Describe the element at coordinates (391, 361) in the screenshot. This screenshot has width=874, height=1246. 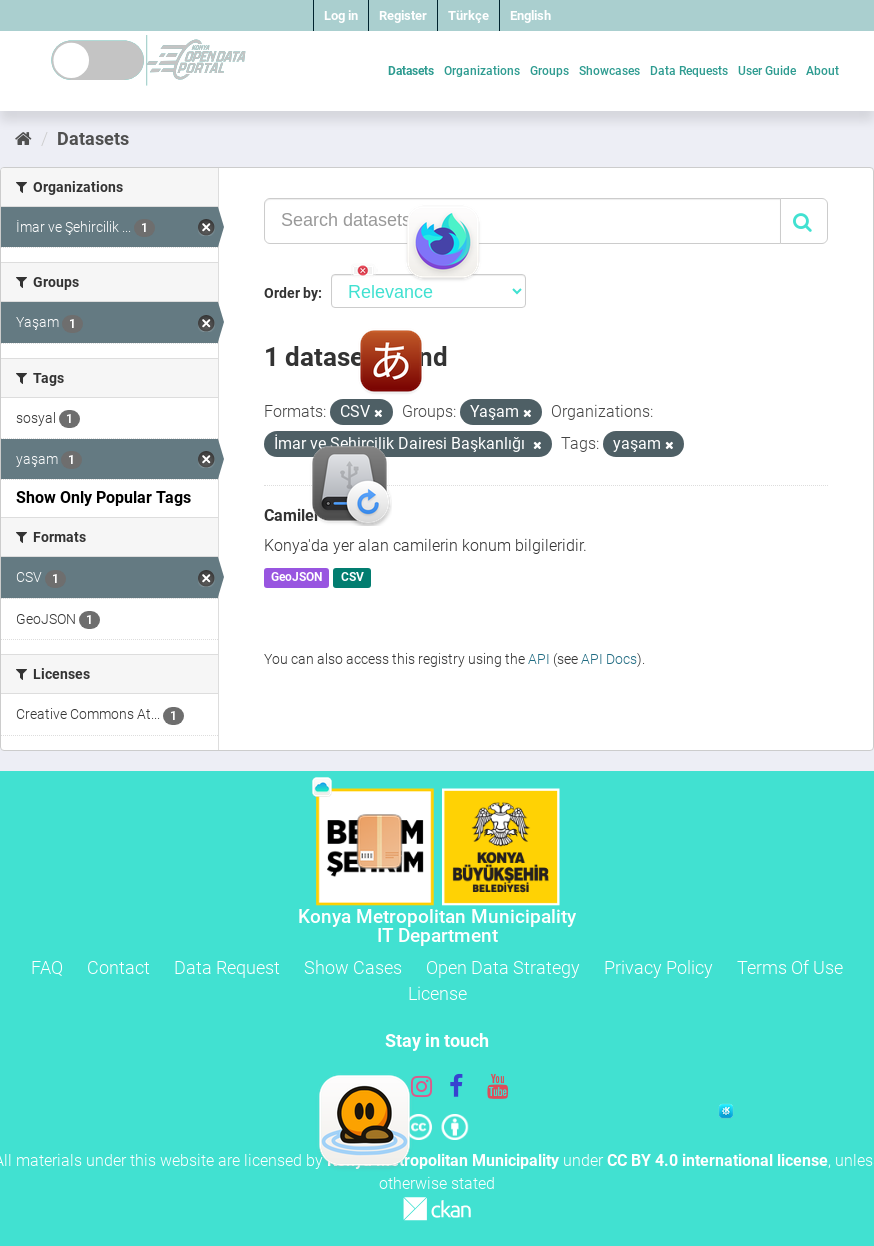
I see `open JapaChar app for learning Japanese characters` at that location.